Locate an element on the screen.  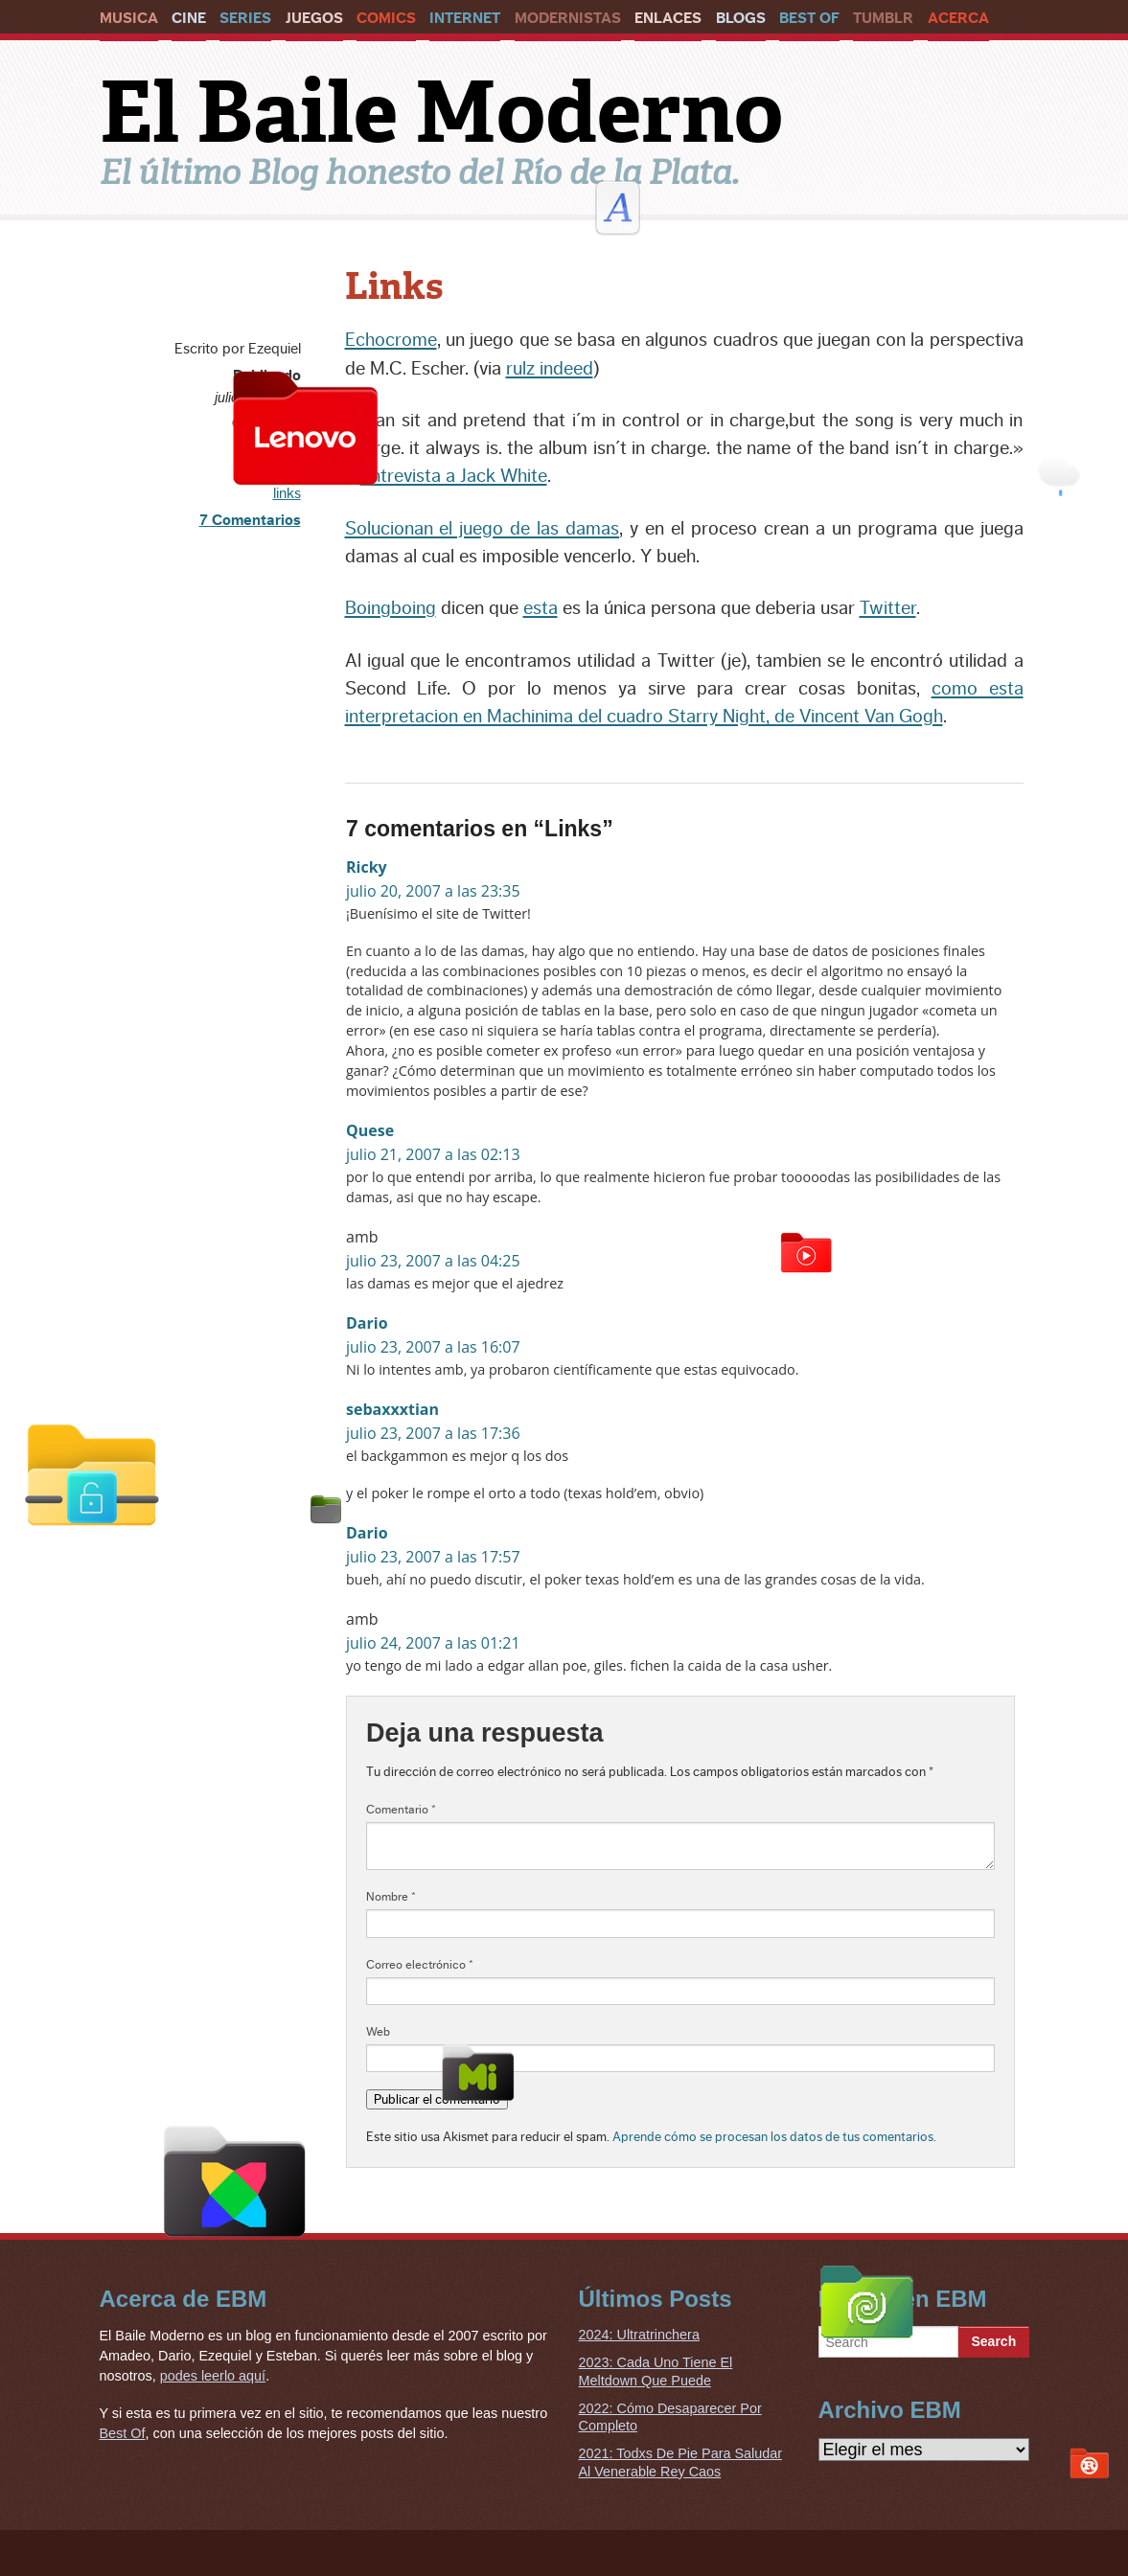
open folder containing Lenovo files or applications is located at coordinates (305, 432).